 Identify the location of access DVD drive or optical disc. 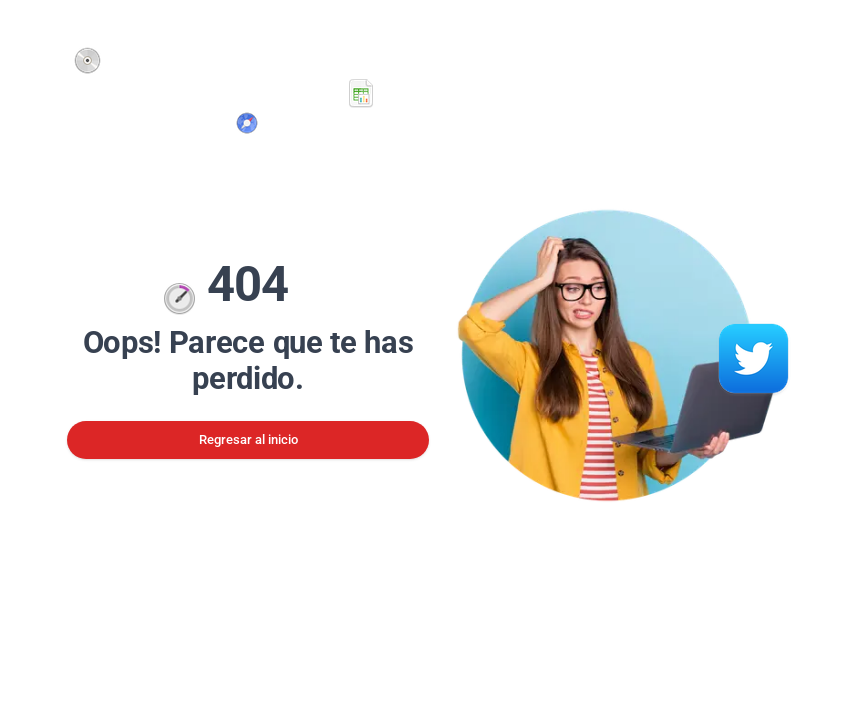
(87, 60).